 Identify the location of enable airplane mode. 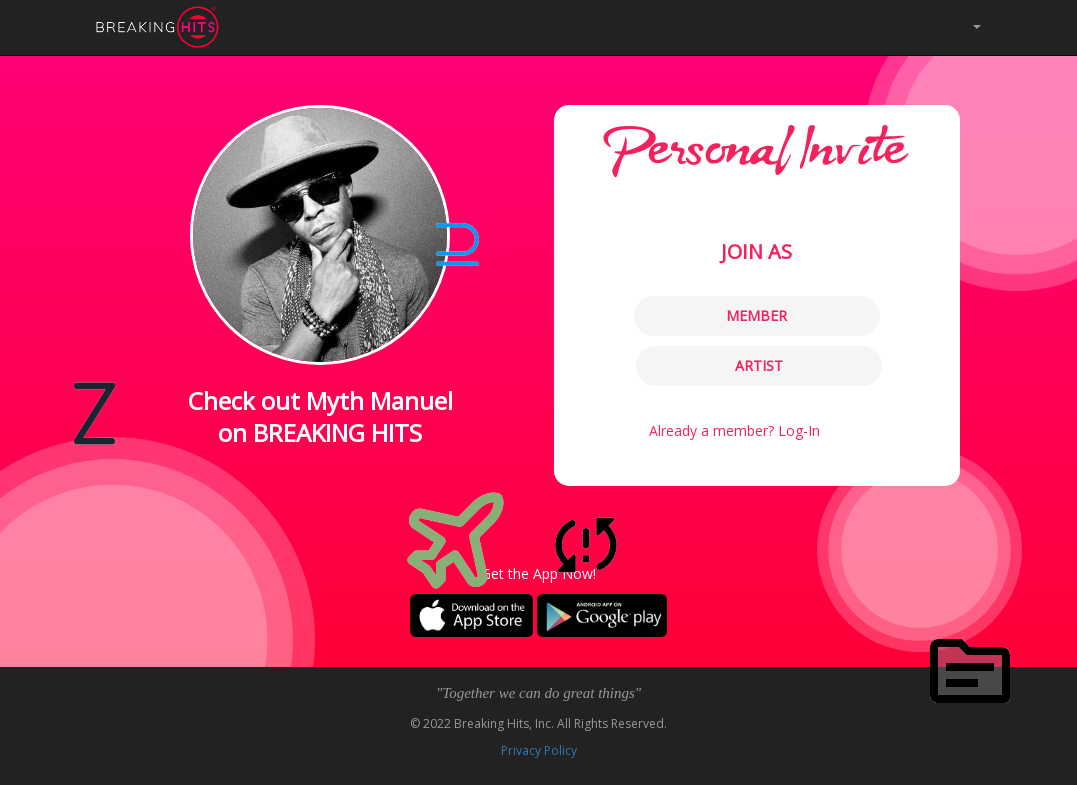
(455, 541).